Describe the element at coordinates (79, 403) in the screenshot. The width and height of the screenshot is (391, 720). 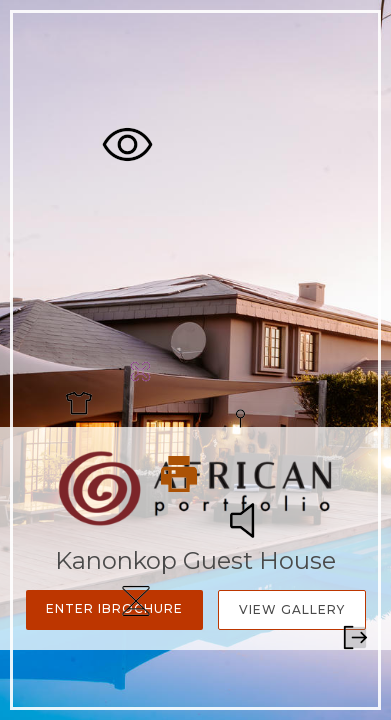
I see `select team or player jersey` at that location.